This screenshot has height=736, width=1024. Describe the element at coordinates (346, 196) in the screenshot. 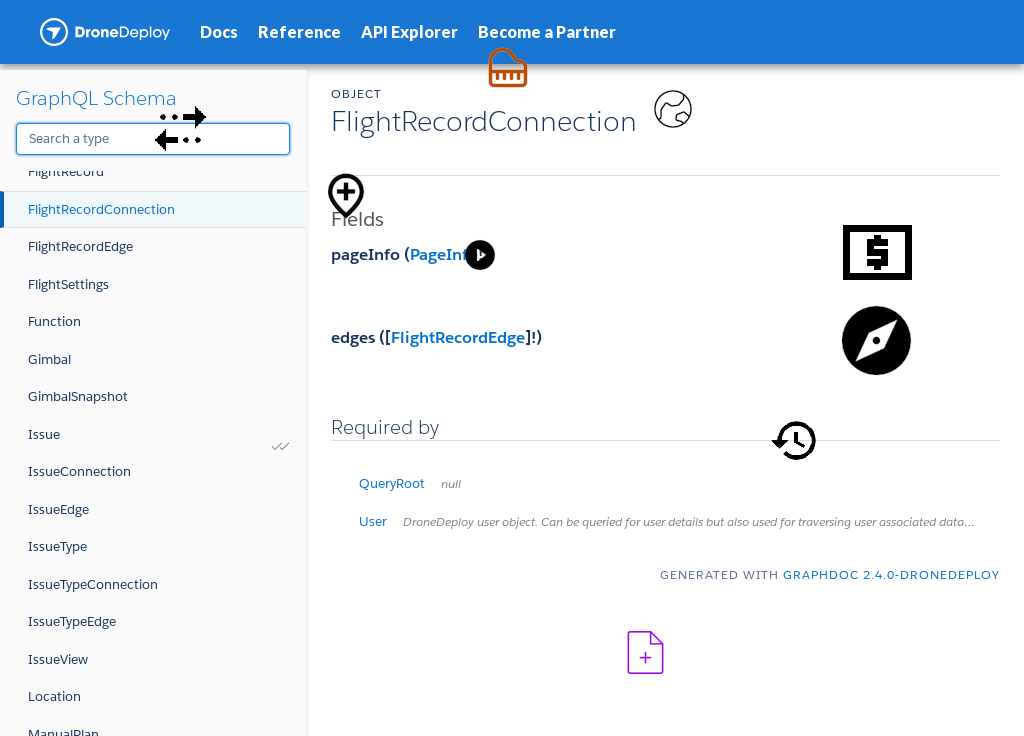

I see `add a new location pin` at that location.